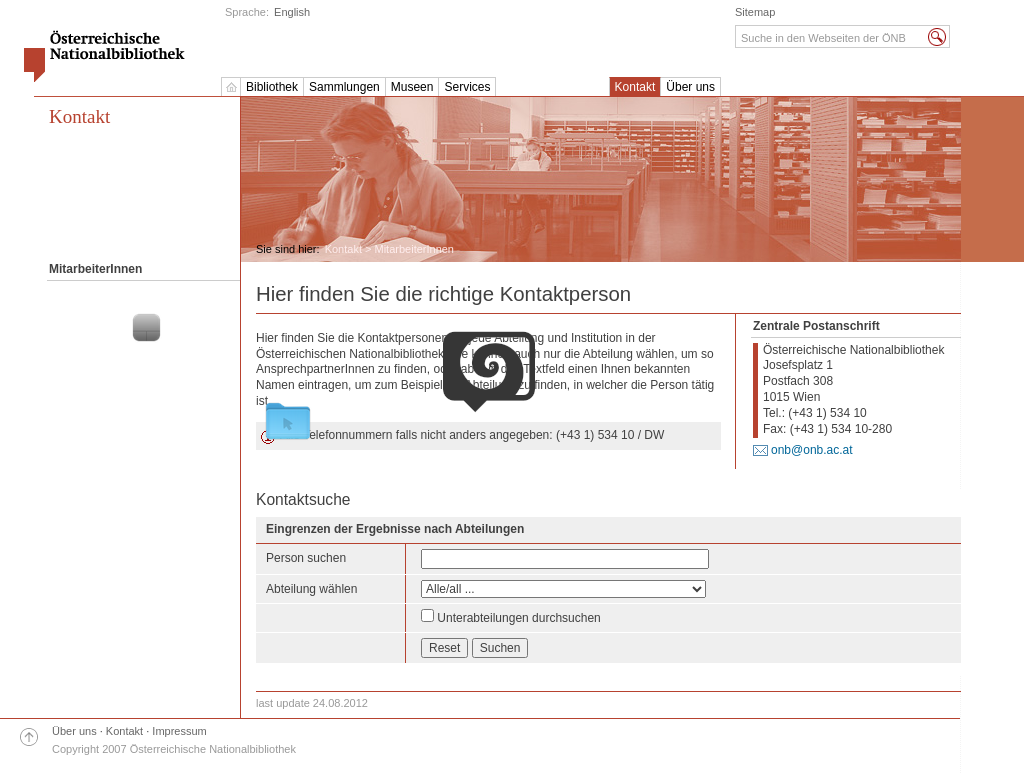  Describe the element at coordinates (489, 372) in the screenshot. I see `open fractal messaging app` at that location.